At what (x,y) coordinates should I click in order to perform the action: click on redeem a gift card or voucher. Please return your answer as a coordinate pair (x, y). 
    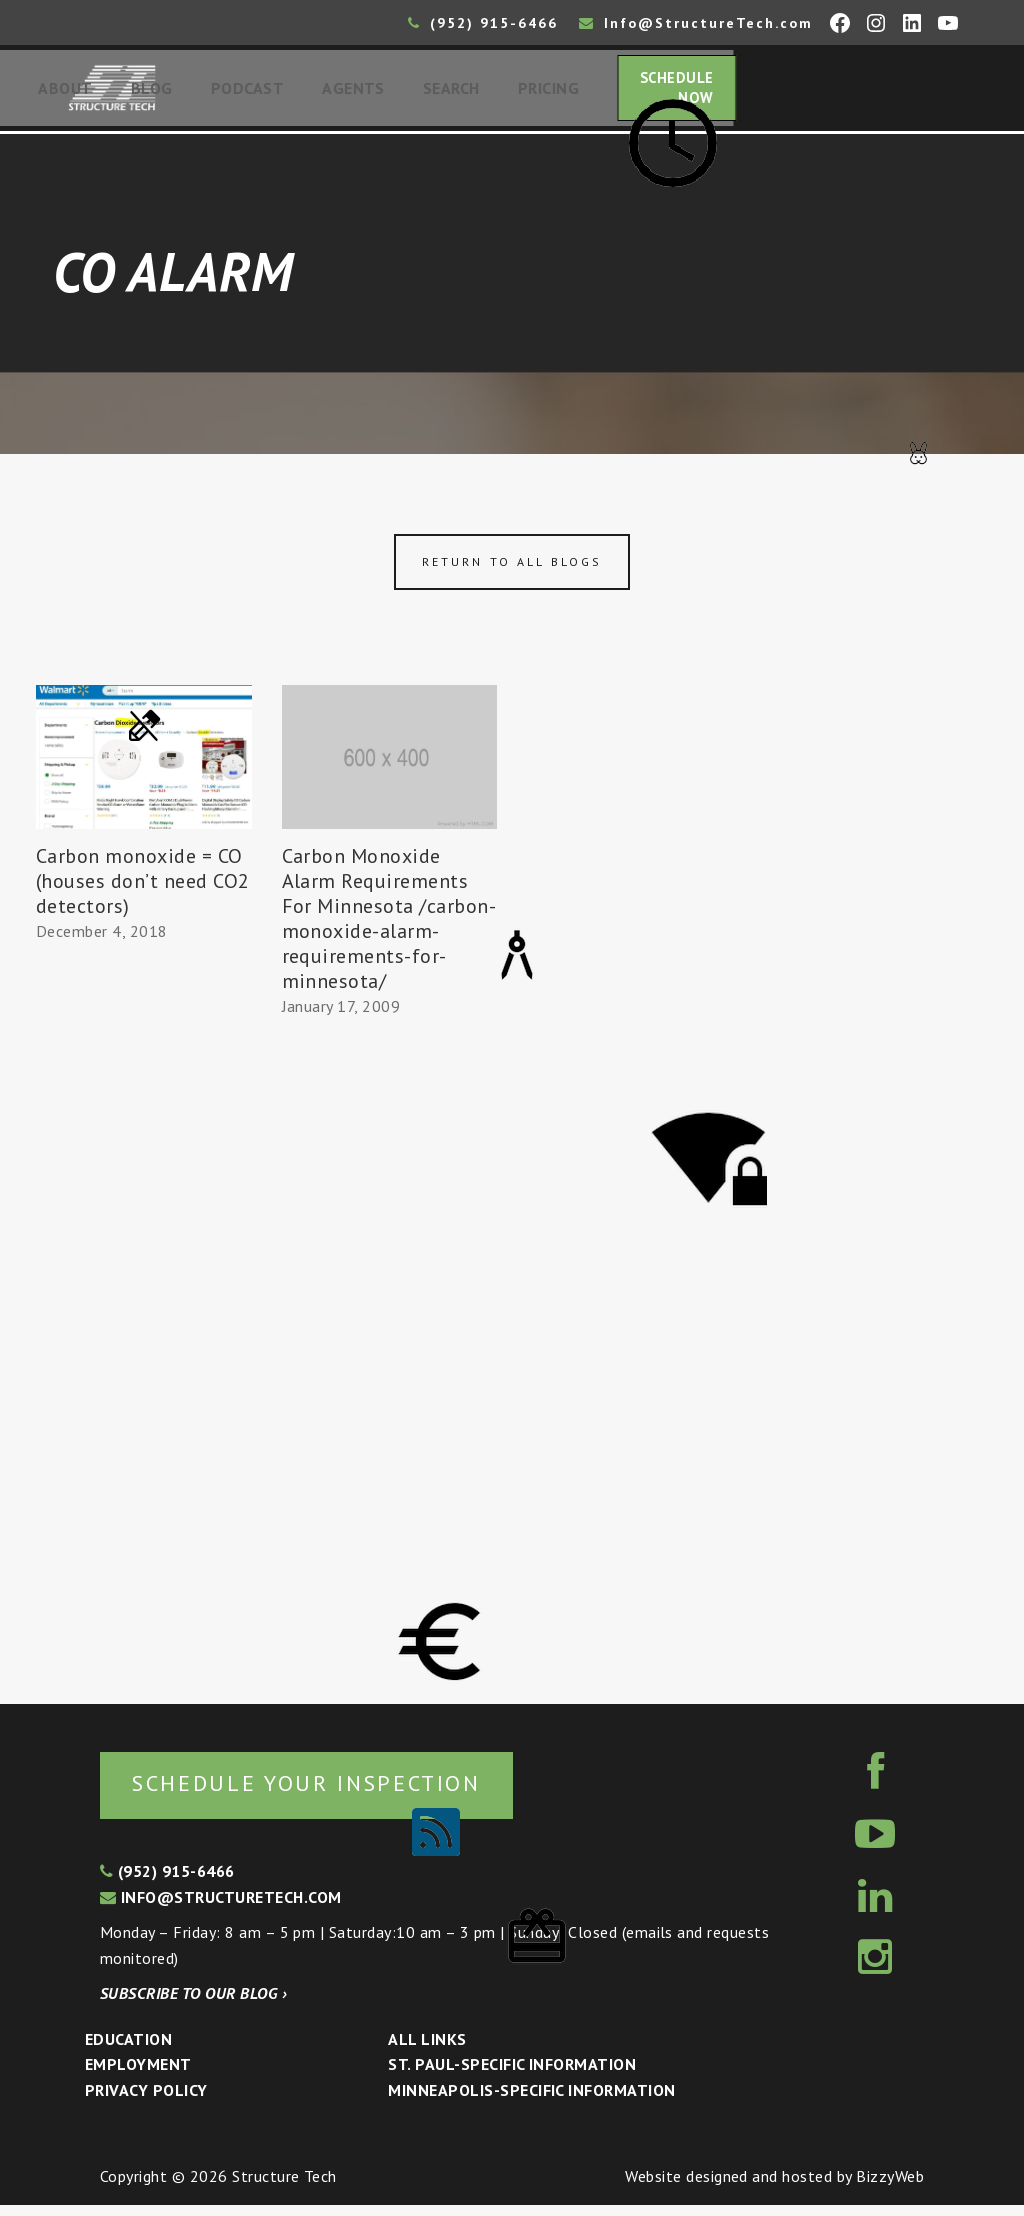
    Looking at the image, I should click on (537, 1937).